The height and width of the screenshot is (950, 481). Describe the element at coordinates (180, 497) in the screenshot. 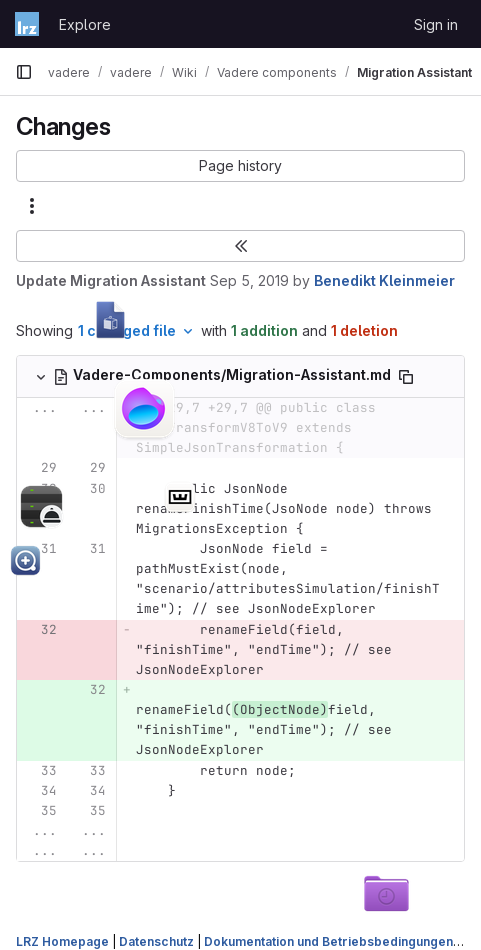

I see `open wootility keyboard configuration app` at that location.